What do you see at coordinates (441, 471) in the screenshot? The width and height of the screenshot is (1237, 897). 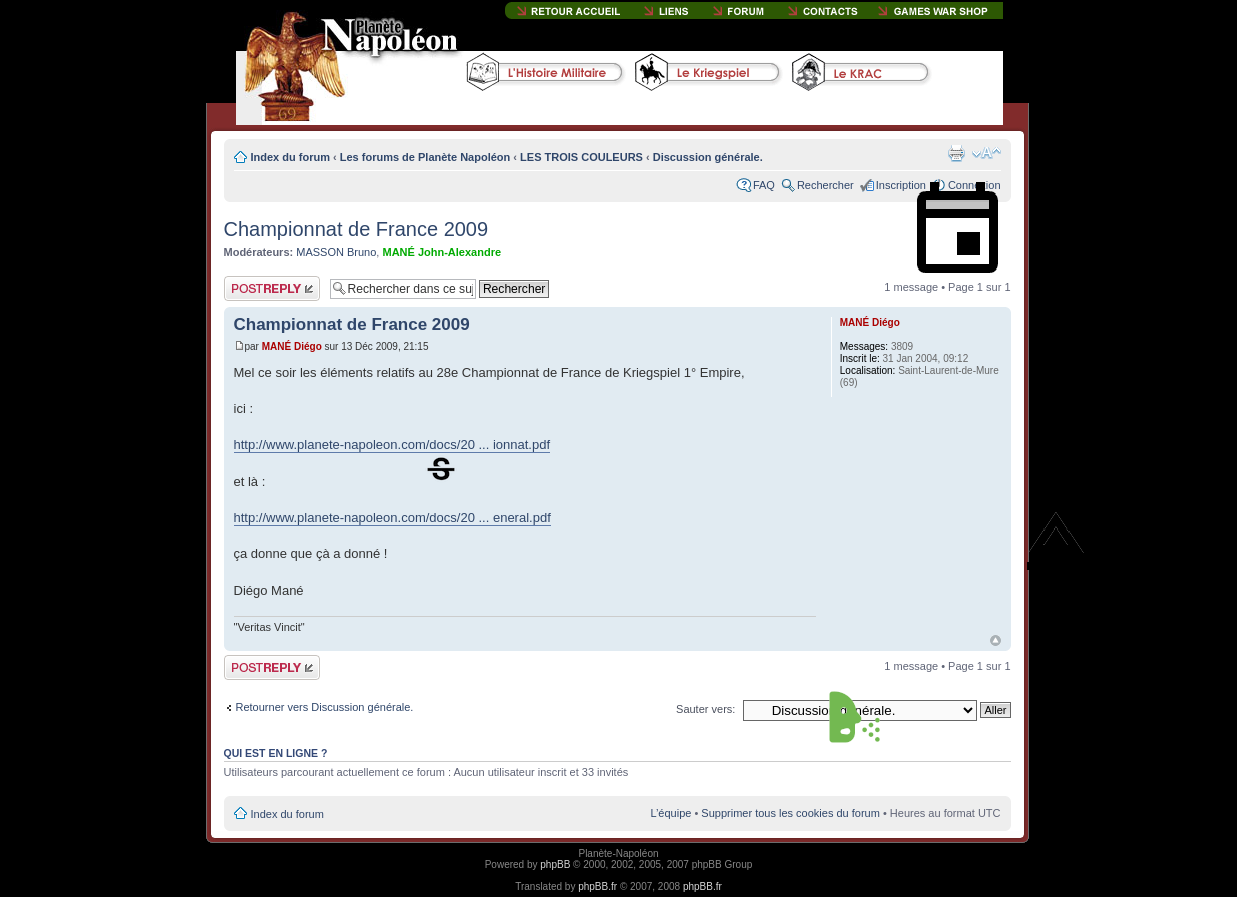 I see `apply strikethrough formatting to selected text` at bounding box center [441, 471].